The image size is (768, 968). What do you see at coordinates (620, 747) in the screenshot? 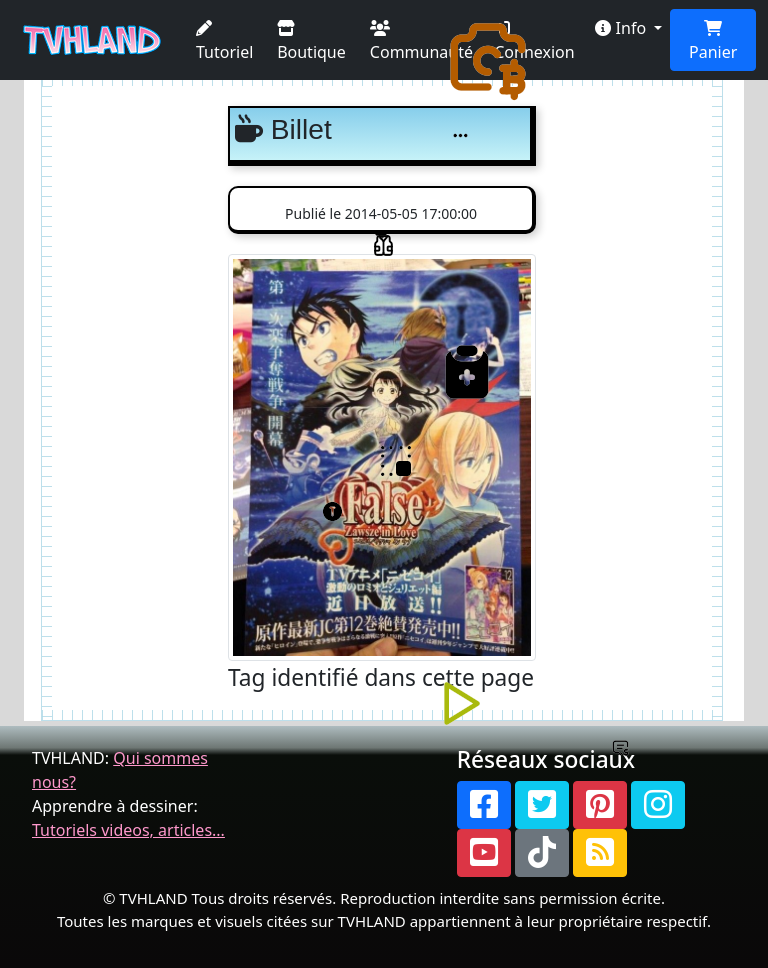
I see `view payment-related messages` at bounding box center [620, 747].